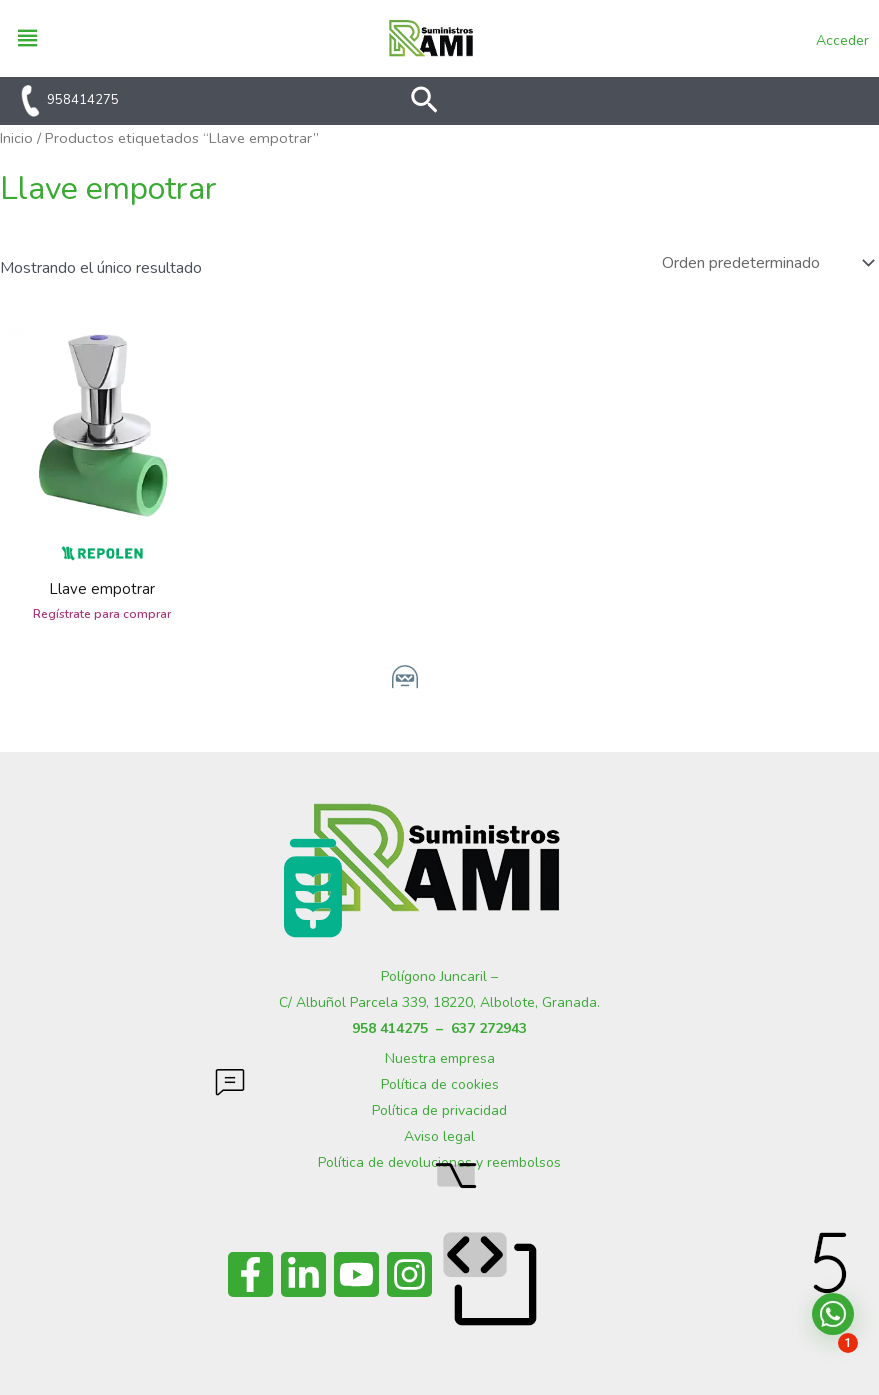 This screenshot has width=879, height=1395. I want to click on insert a code block or snippet, so click(495, 1284).